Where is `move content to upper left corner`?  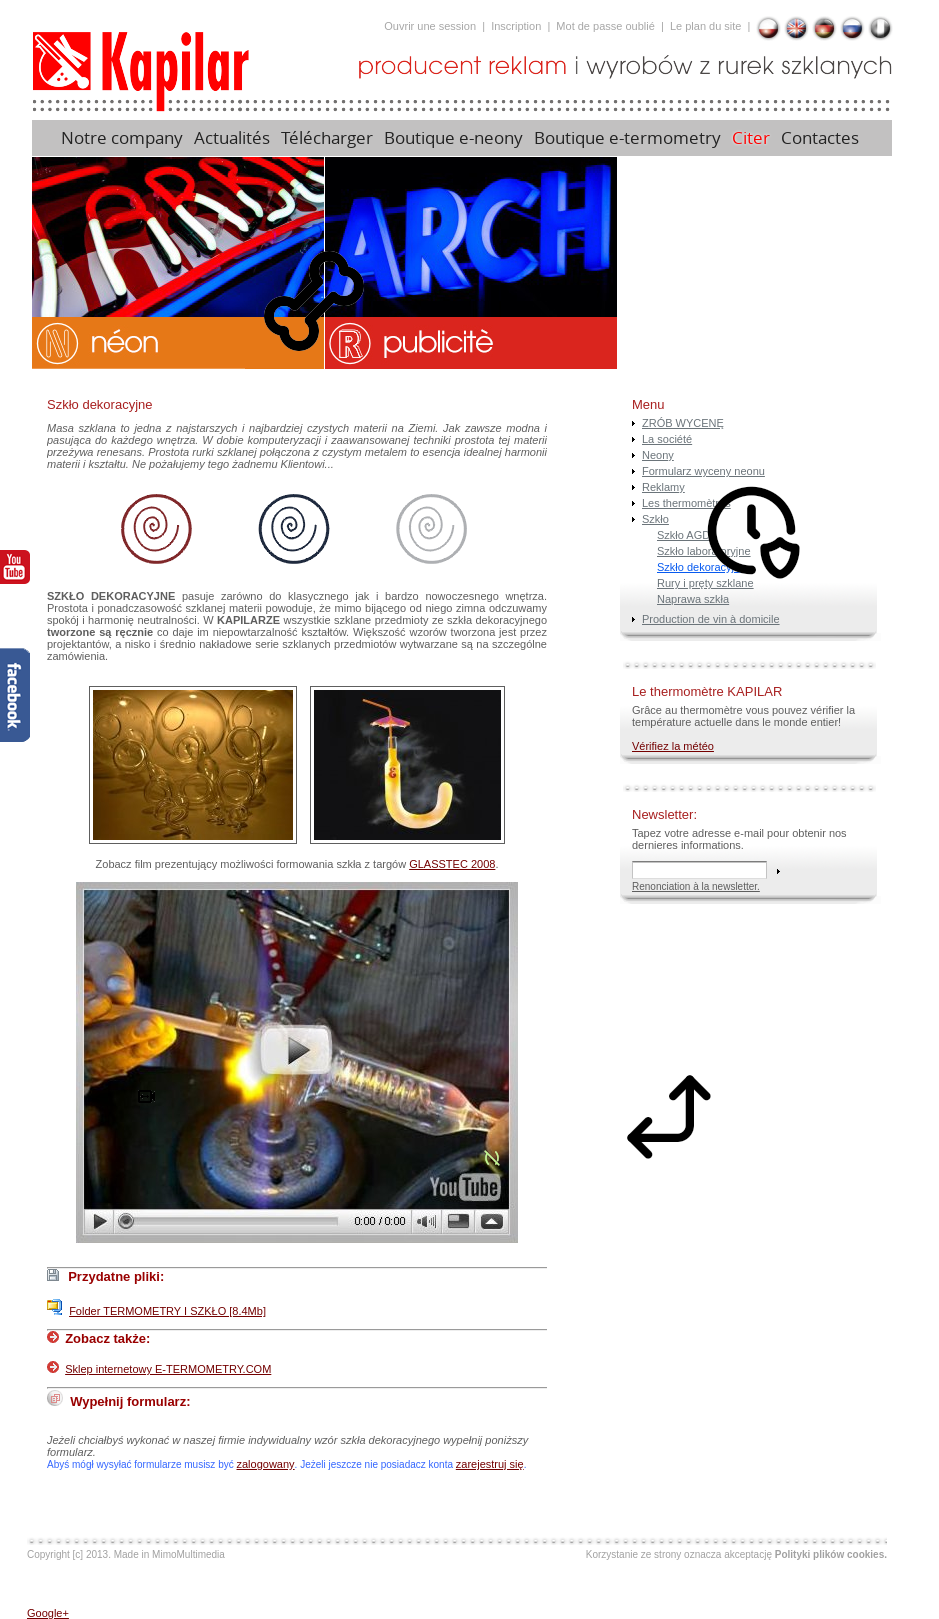 move content to upper left corner is located at coordinates (669, 1117).